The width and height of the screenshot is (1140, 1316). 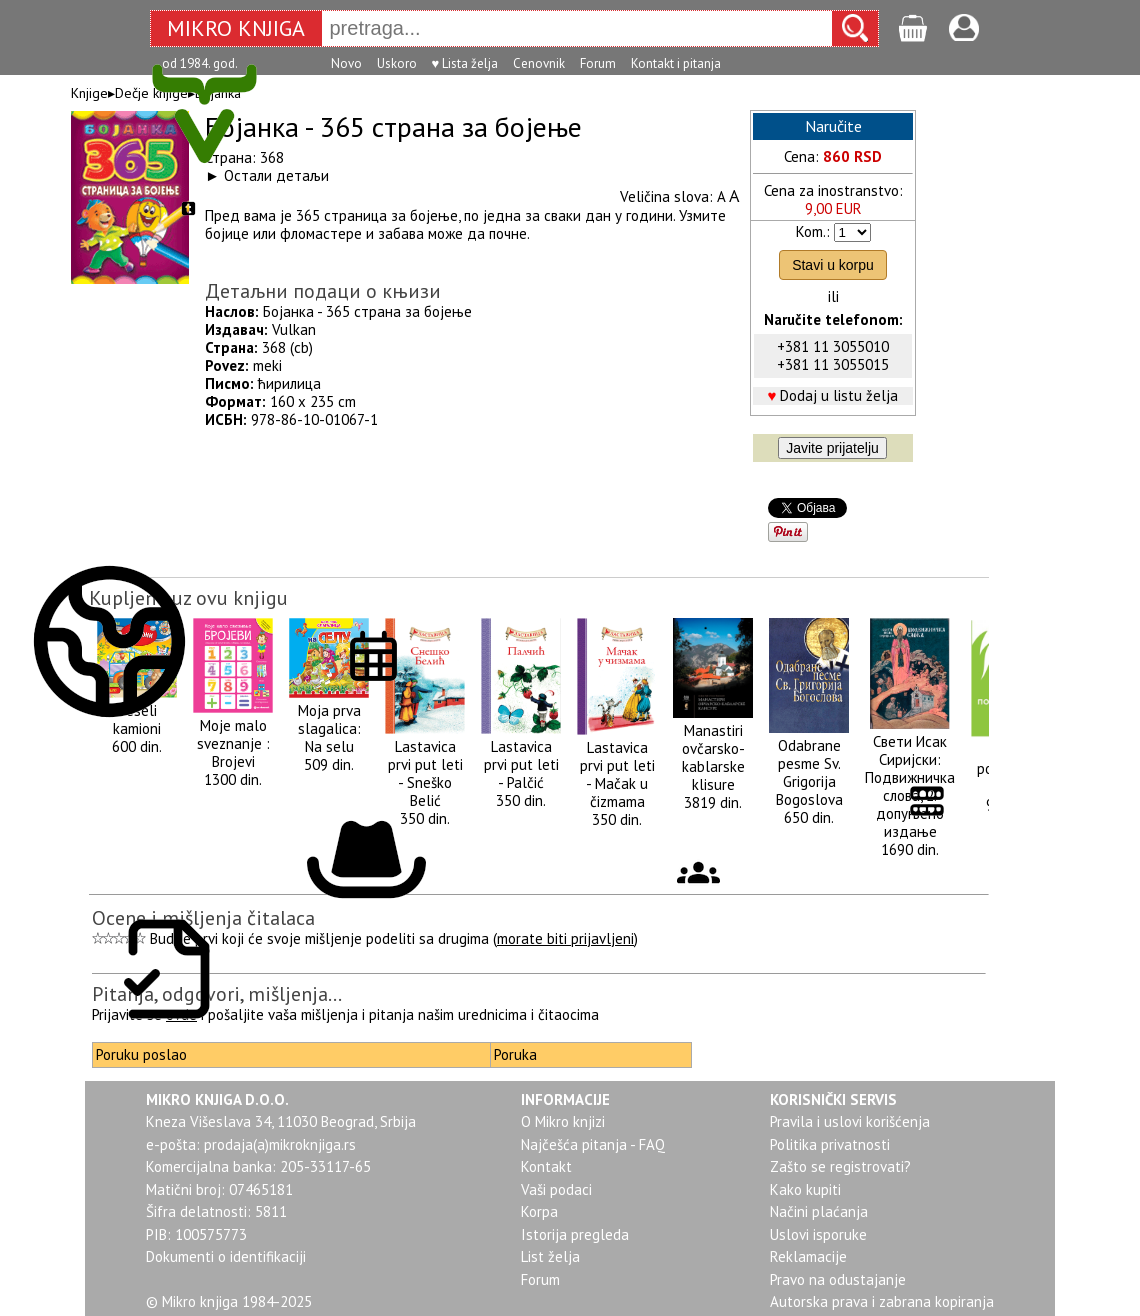 What do you see at coordinates (698, 872) in the screenshot?
I see `view or manage groups` at bounding box center [698, 872].